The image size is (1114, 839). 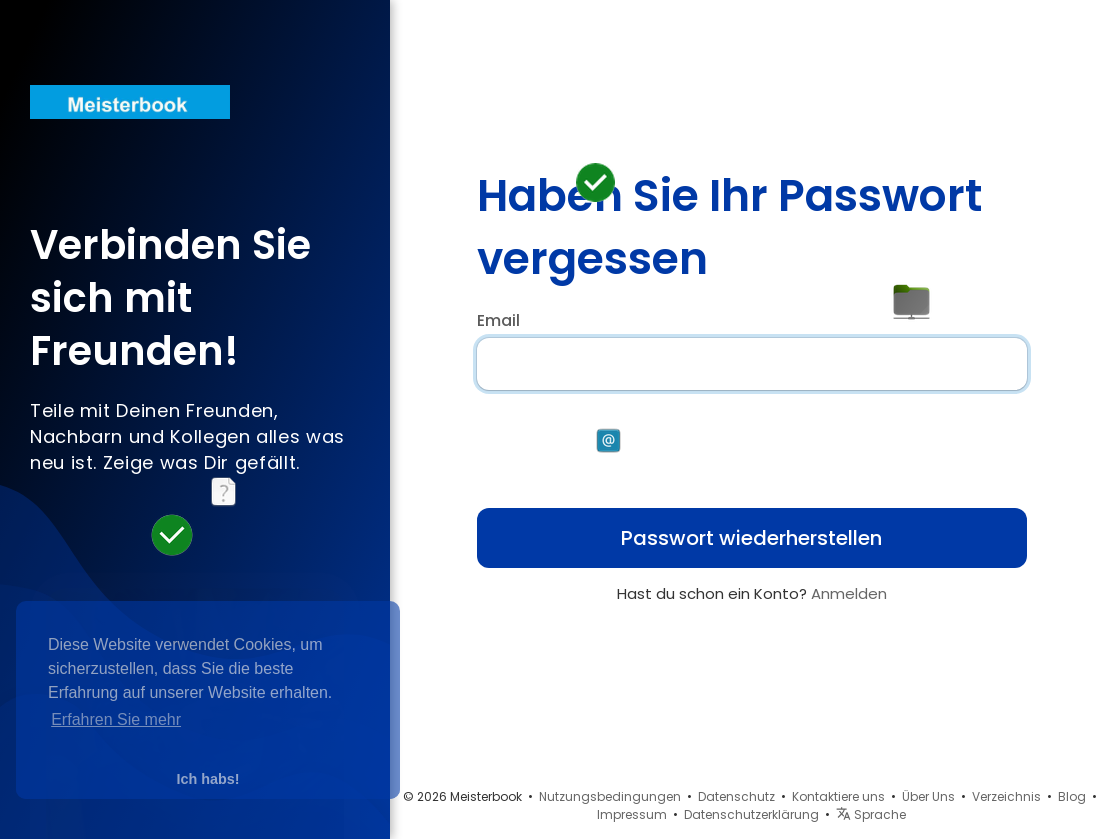 What do you see at coordinates (223, 491) in the screenshot?
I see `indicates an unrecognized file type` at bounding box center [223, 491].